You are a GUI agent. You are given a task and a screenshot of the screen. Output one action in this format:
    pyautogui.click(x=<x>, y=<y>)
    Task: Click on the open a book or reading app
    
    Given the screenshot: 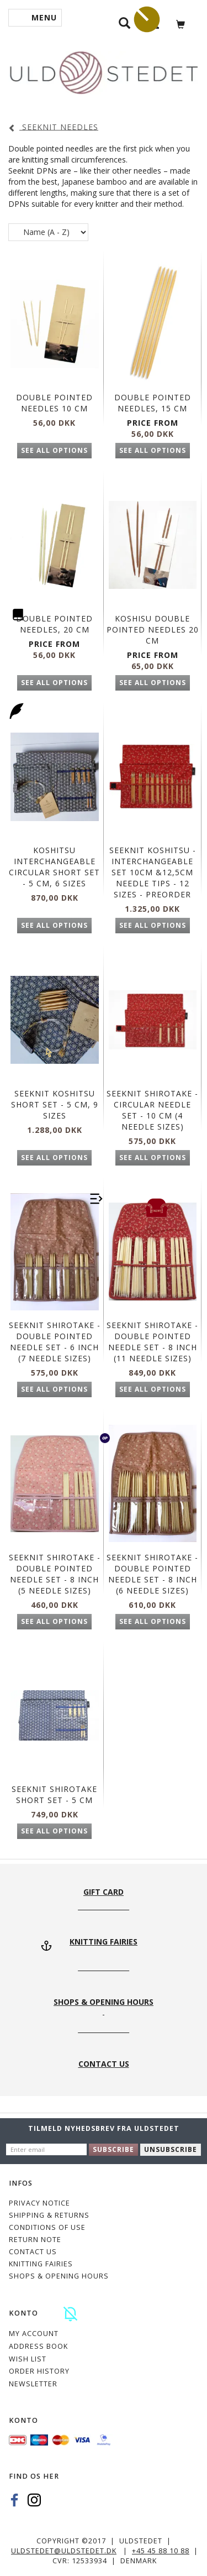 What is the action you would take?
    pyautogui.click(x=18, y=614)
    